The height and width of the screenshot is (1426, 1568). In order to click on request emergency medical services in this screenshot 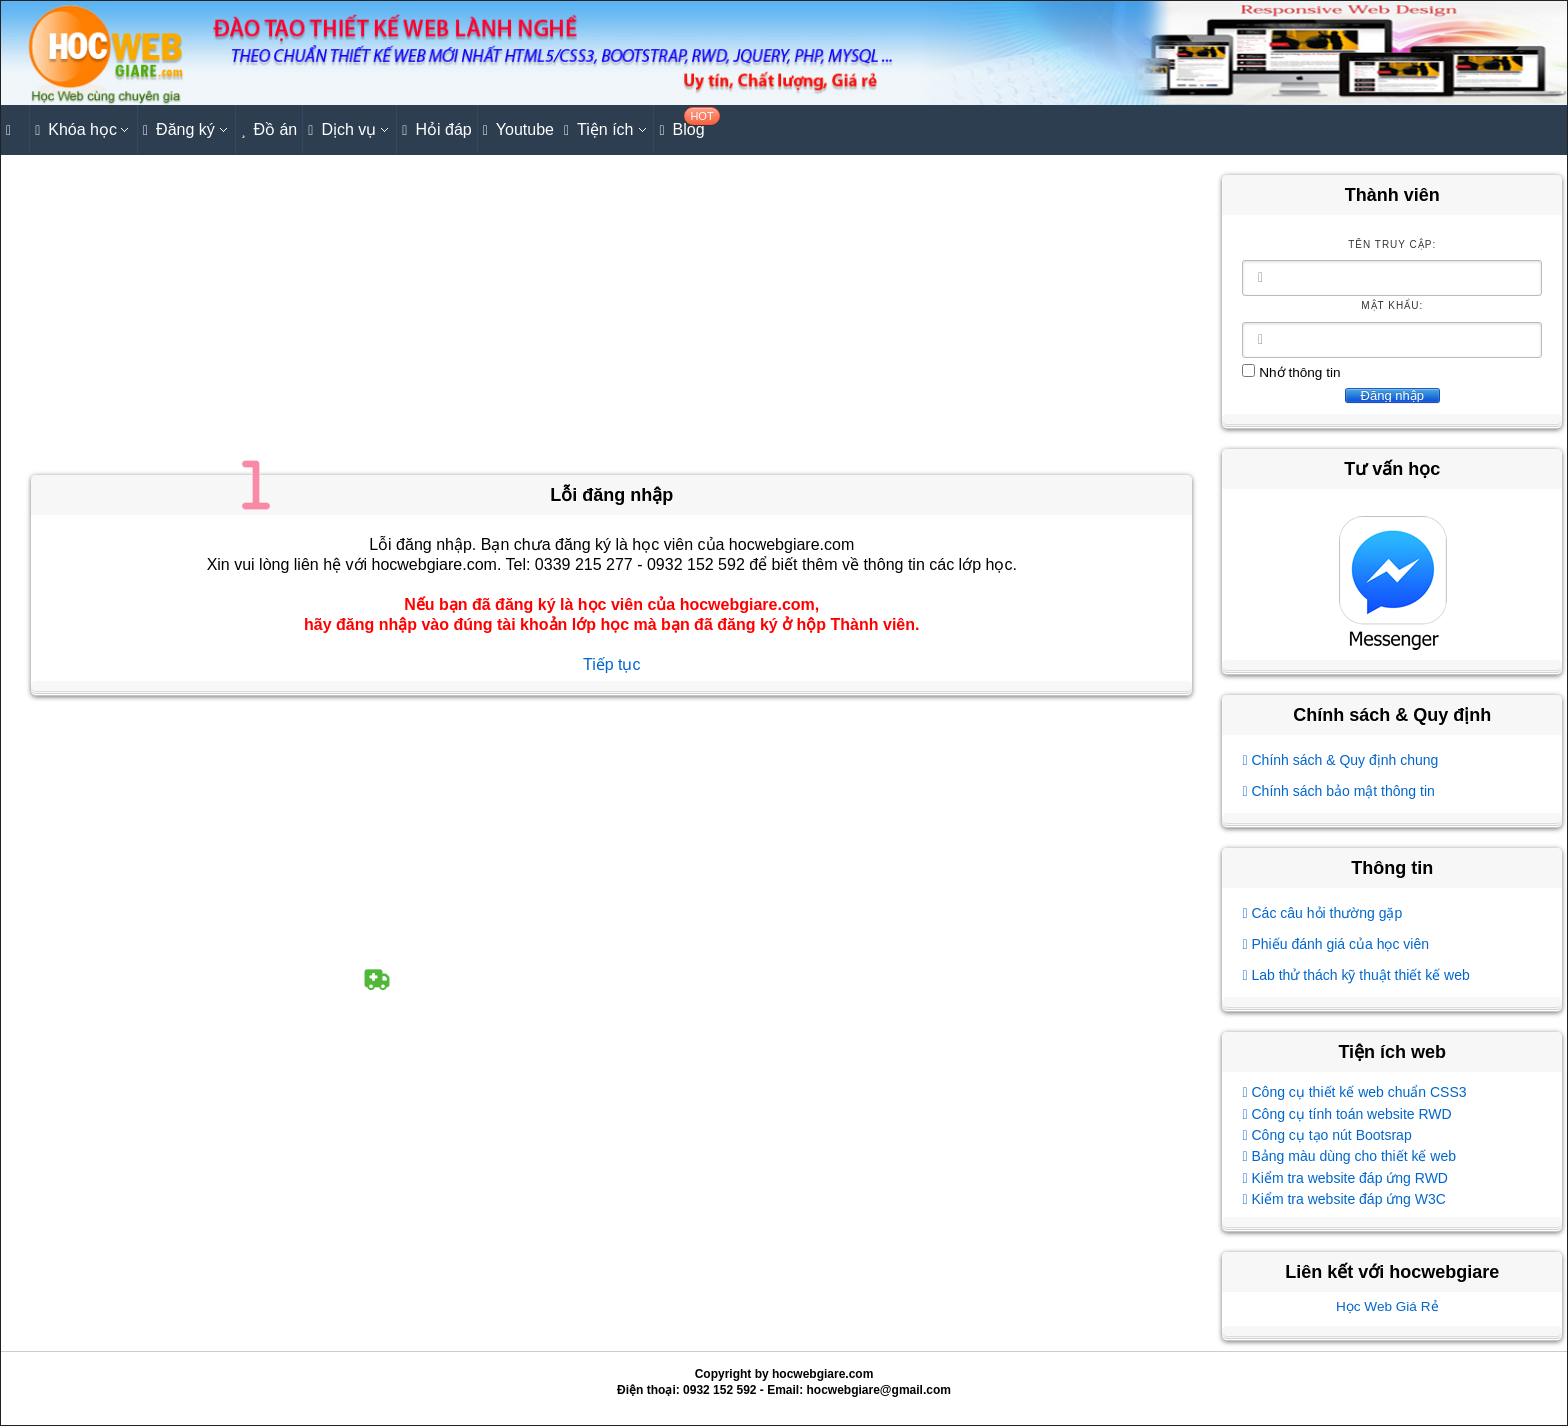, I will do `click(377, 979)`.